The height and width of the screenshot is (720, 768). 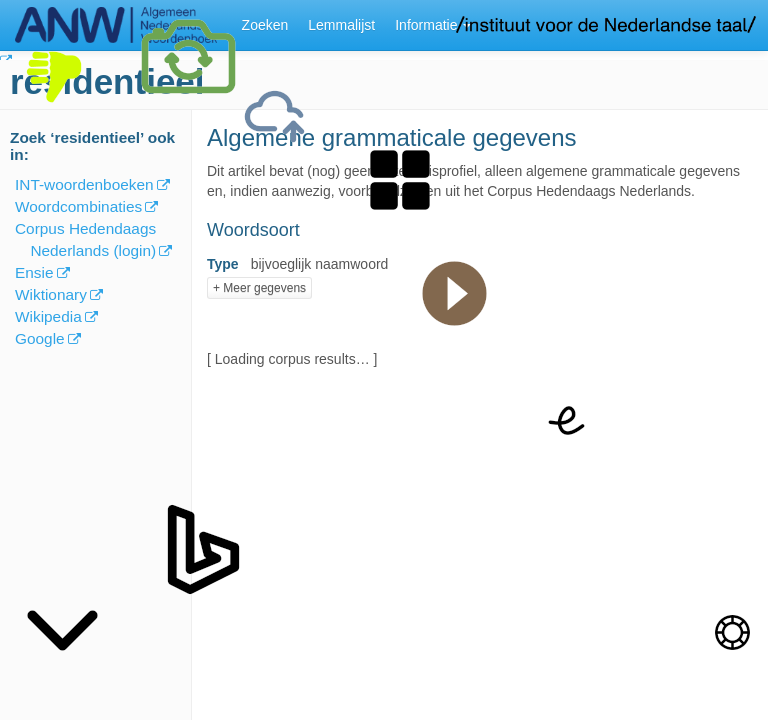 I want to click on expand a dropdown menu or collapsed section, so click(x=62, y=630).